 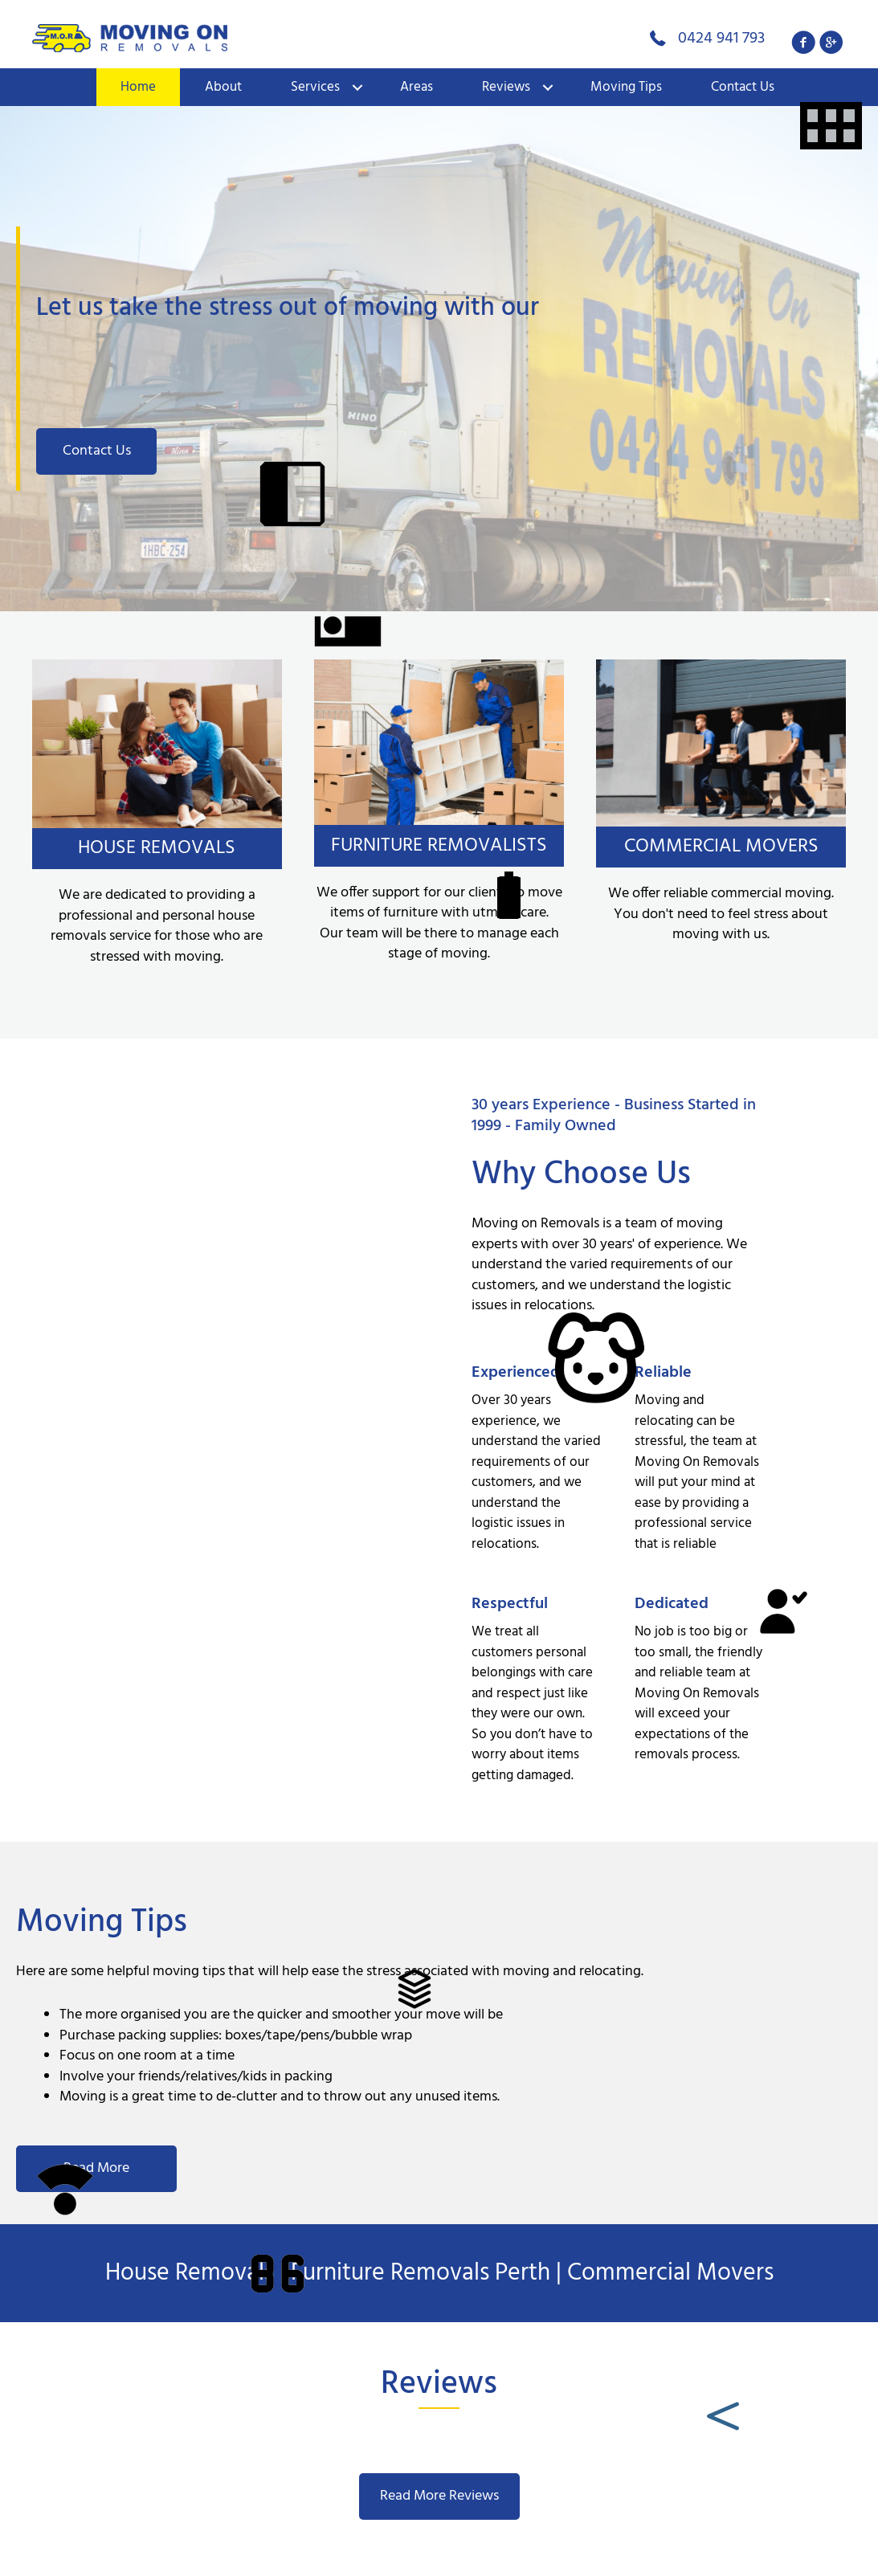 I want to click on displays the number 86 as a label or counter, so click(x=277, y=2273).